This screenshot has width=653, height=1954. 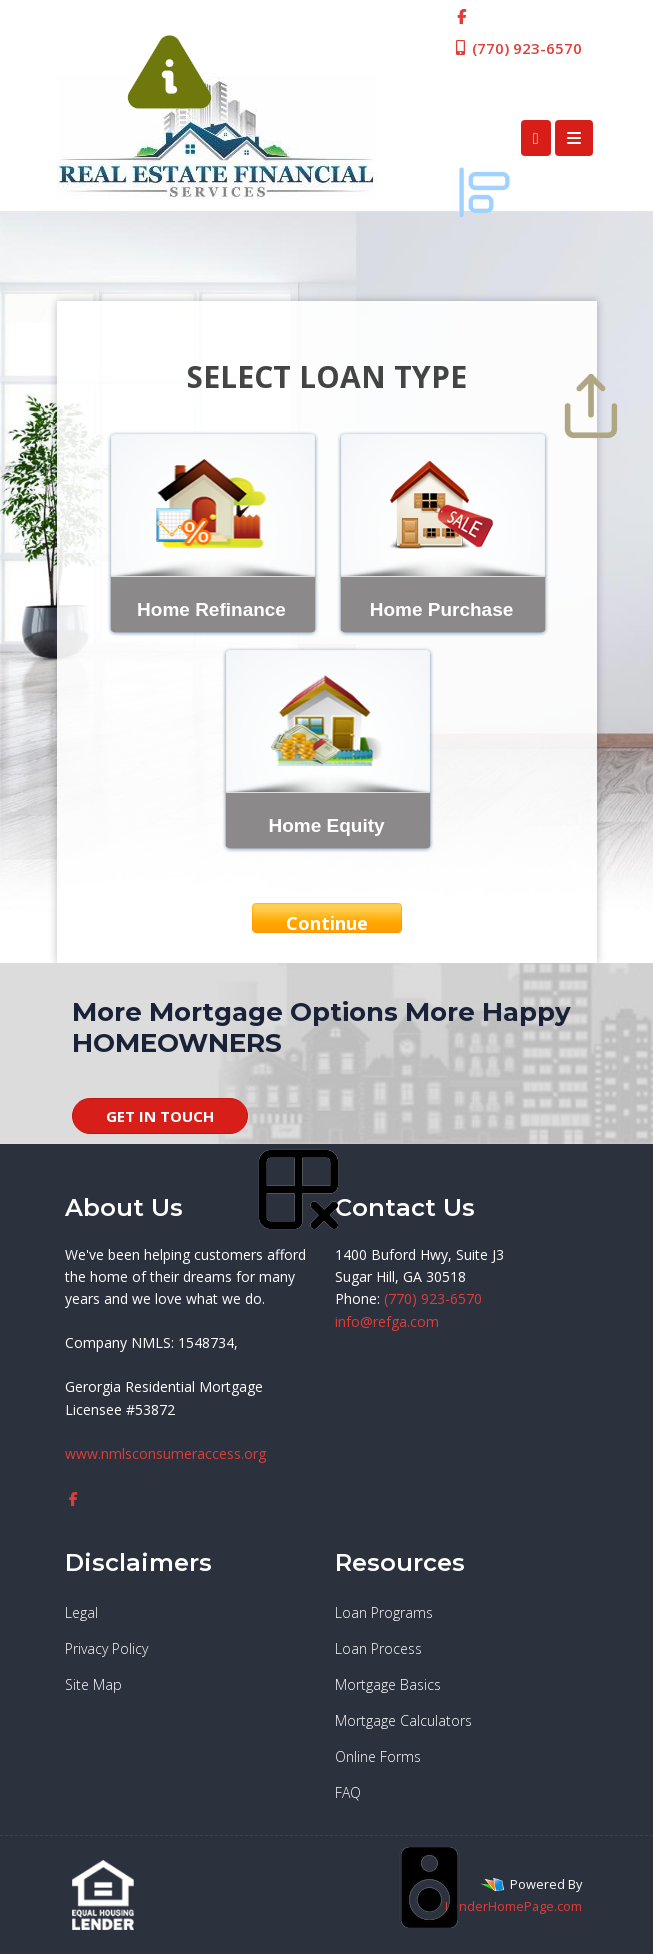 What do you see at coordinates (429, 1887) in the screenshot?
I see `adjust speaker or audio output settings` at bounding box center [429, 1887].